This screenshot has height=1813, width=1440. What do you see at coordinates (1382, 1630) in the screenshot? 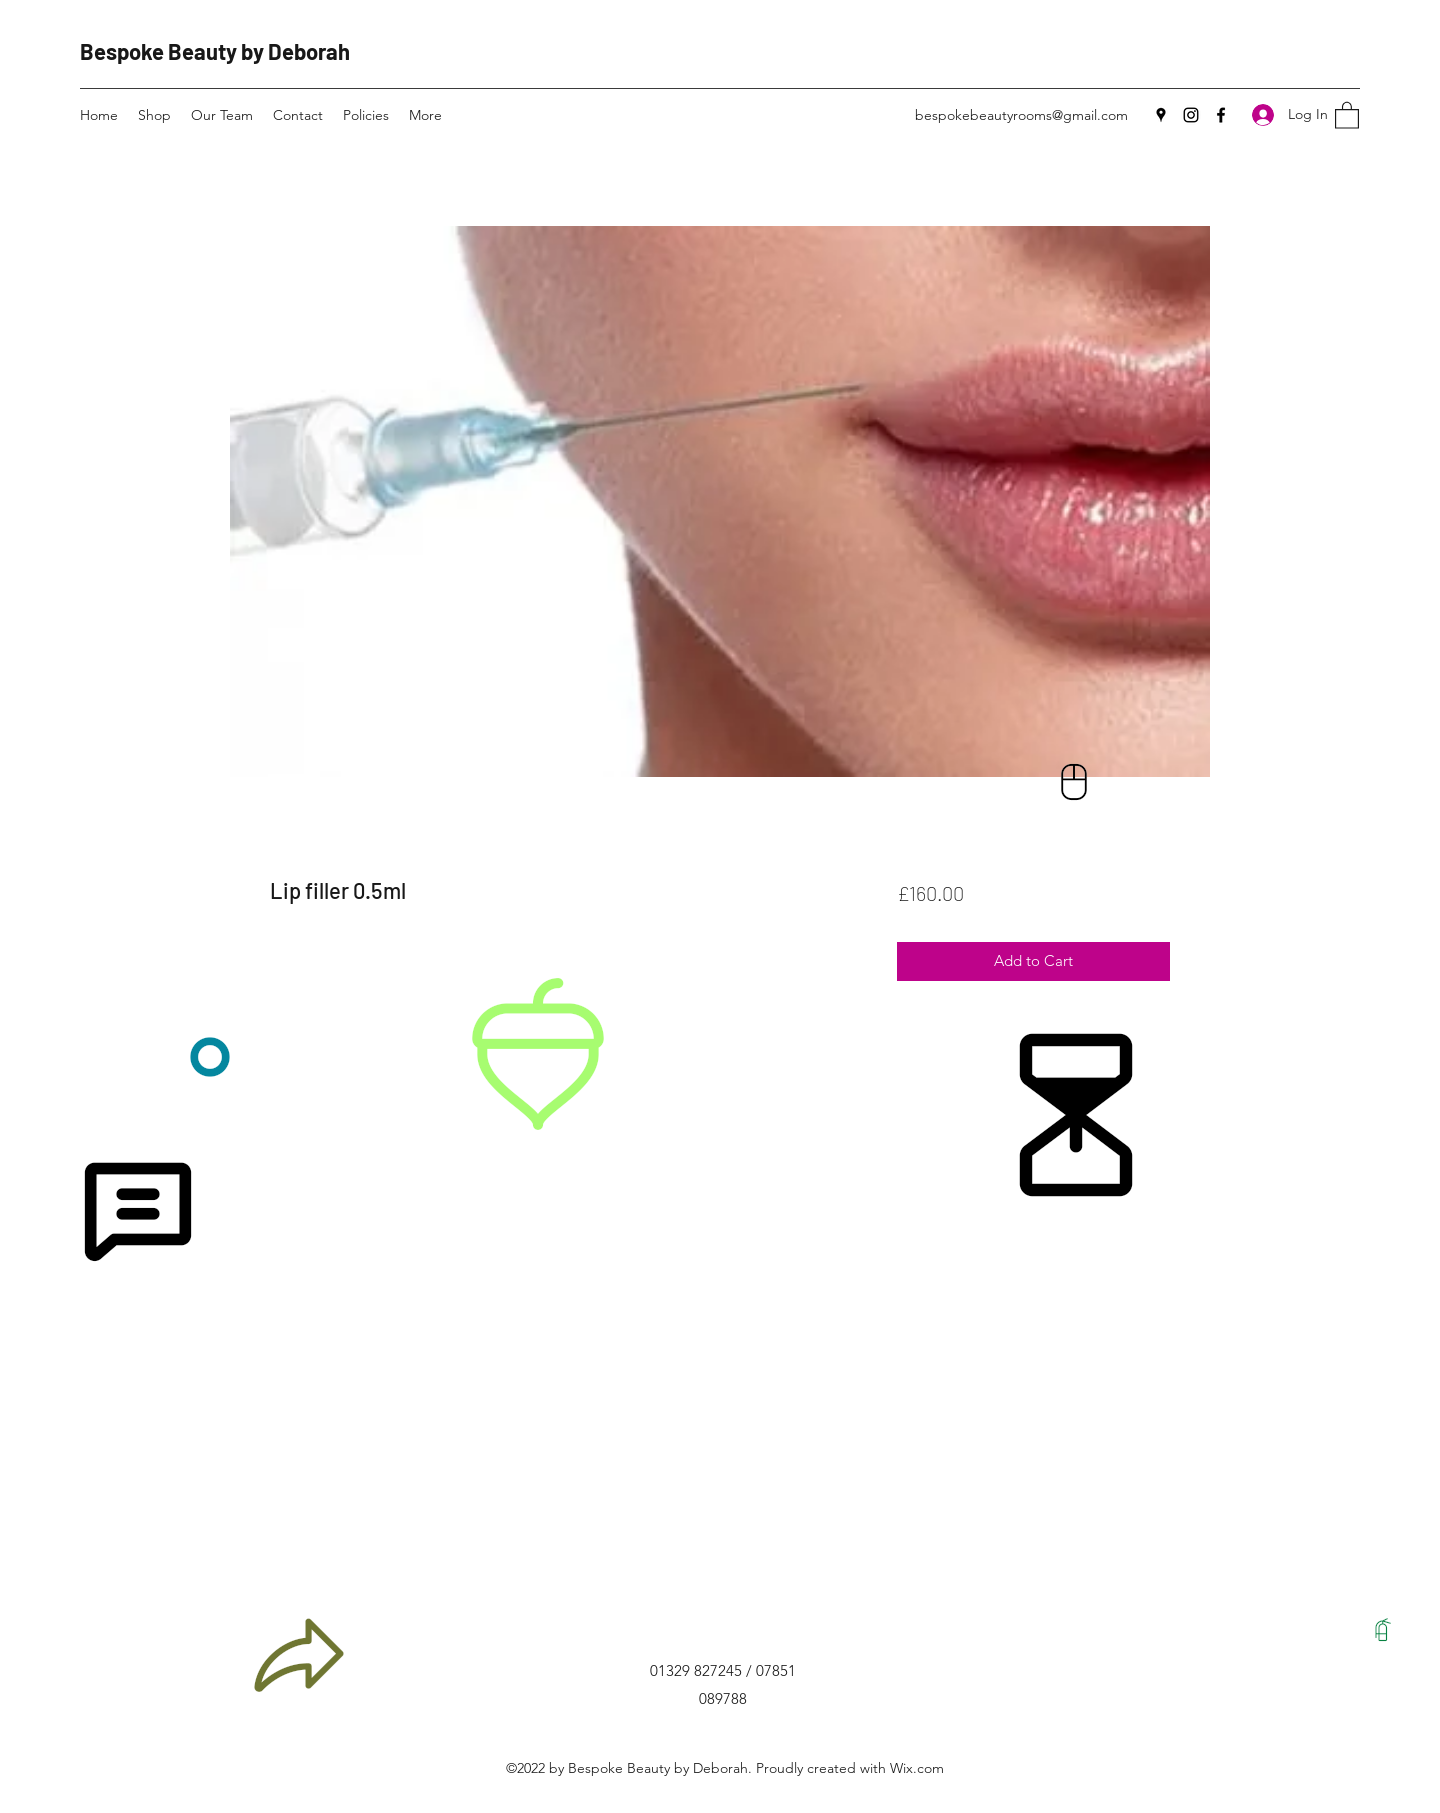
I see `access fire safety information` at bounding box center [1382, 1630].